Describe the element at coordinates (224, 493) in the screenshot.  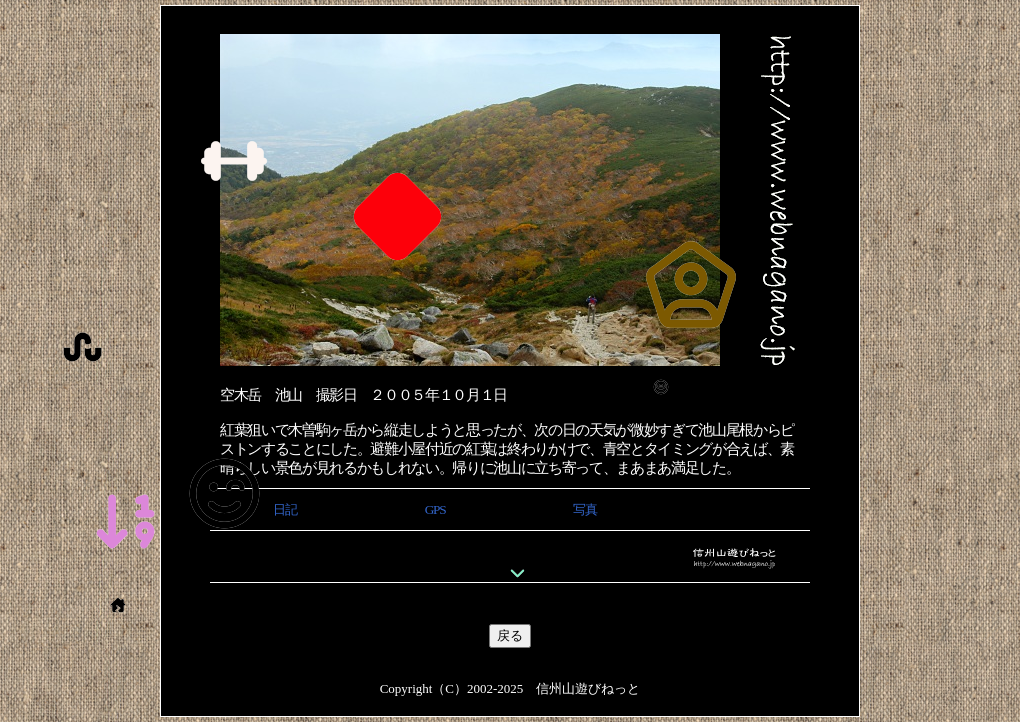
I see `insert a winking emoji or emoticon` at that location.